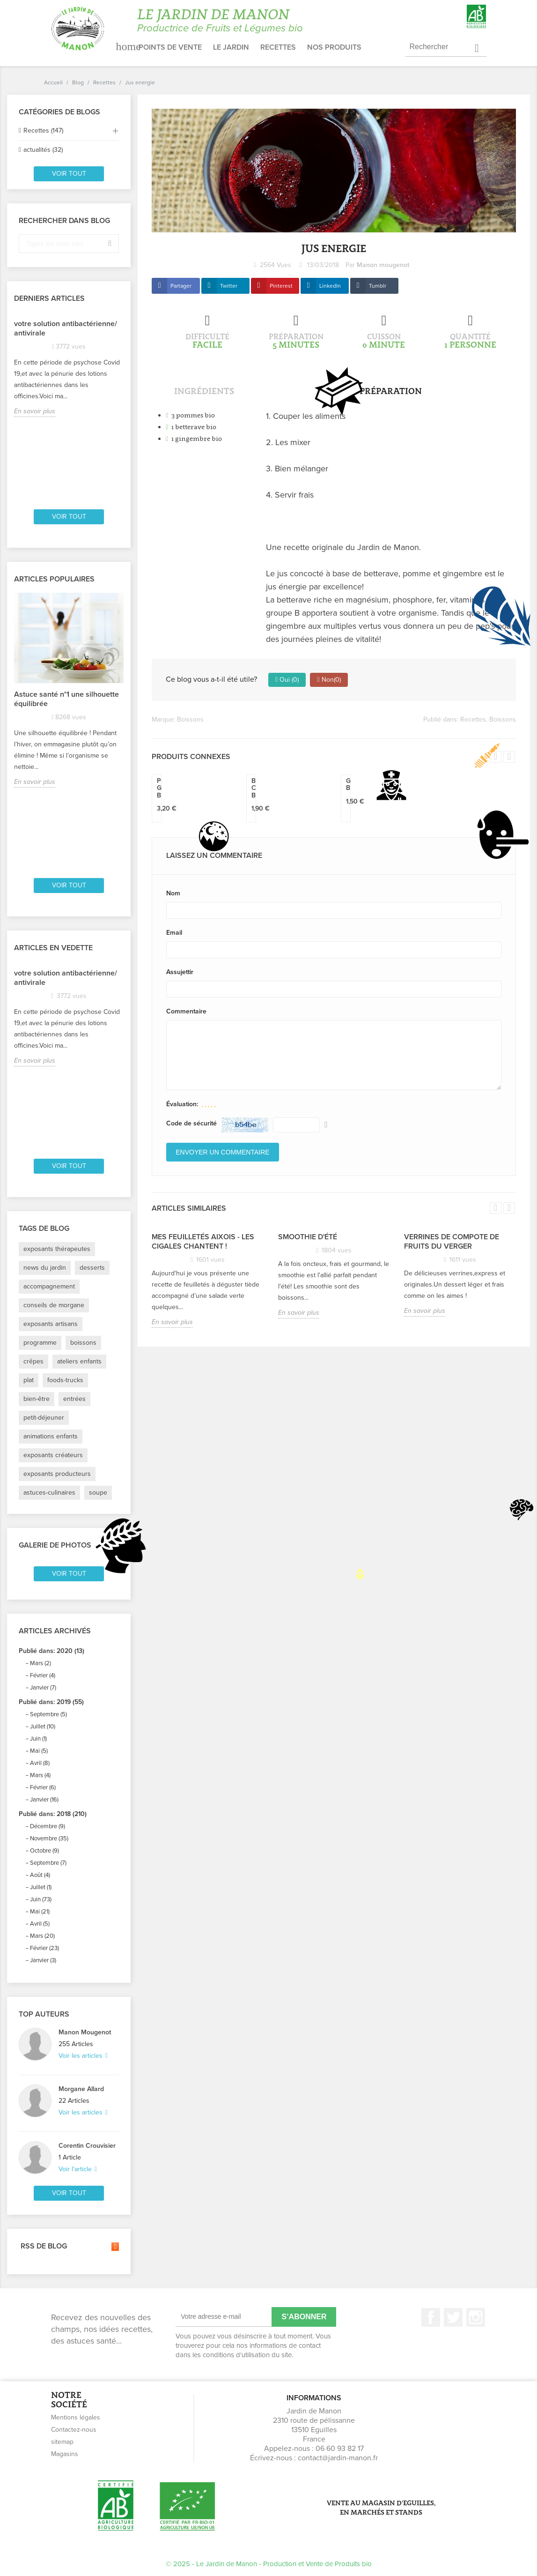 The image size is (537, 2576). I want to click on indicates a player is bluffing or lying, so click(503, 834).